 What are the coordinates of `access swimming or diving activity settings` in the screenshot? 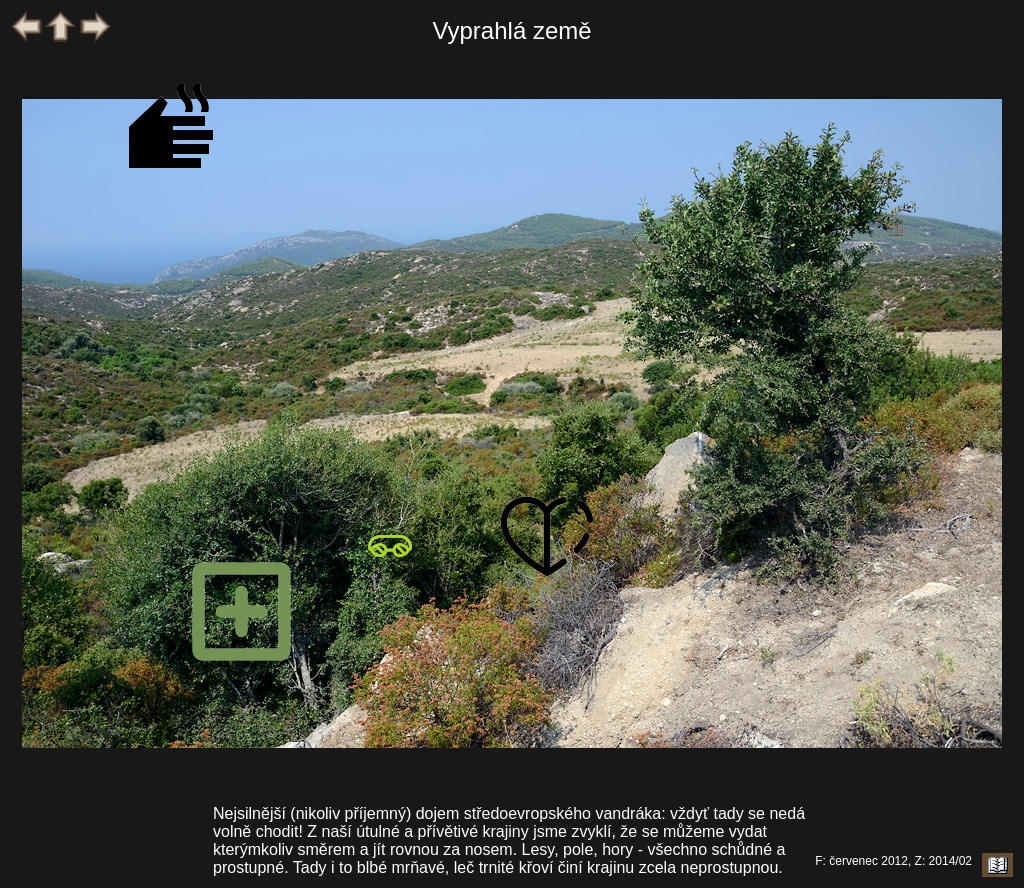 It's located at (390, 546).